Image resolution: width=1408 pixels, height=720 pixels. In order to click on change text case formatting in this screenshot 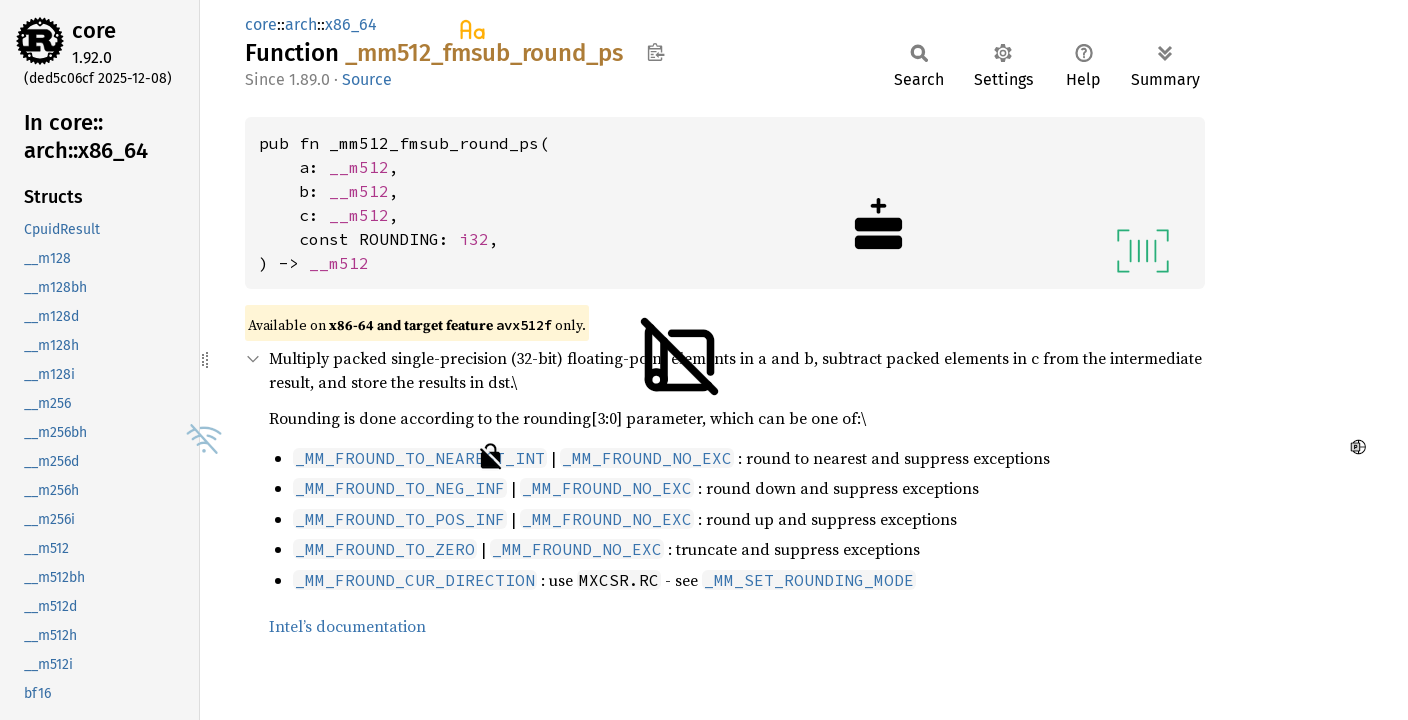, I will do `click(472, 29)`.